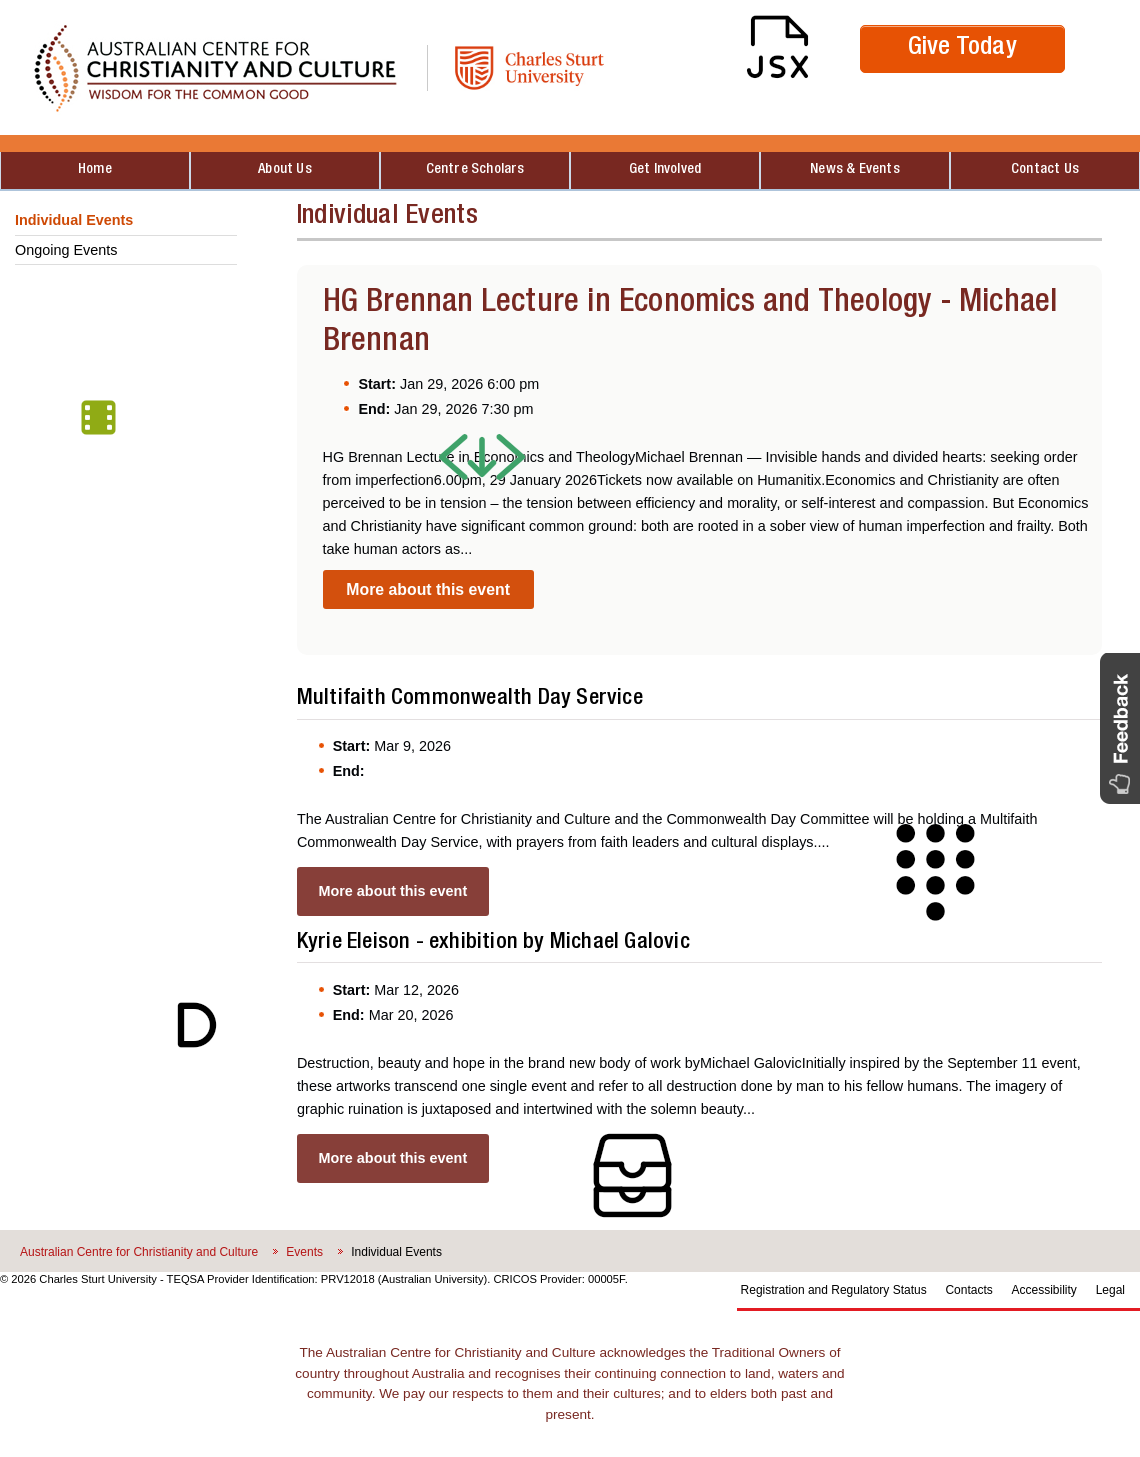 The width and height of the screenshot is (1140, 1457). I want to click on download source code or script files, so click(482, 457).